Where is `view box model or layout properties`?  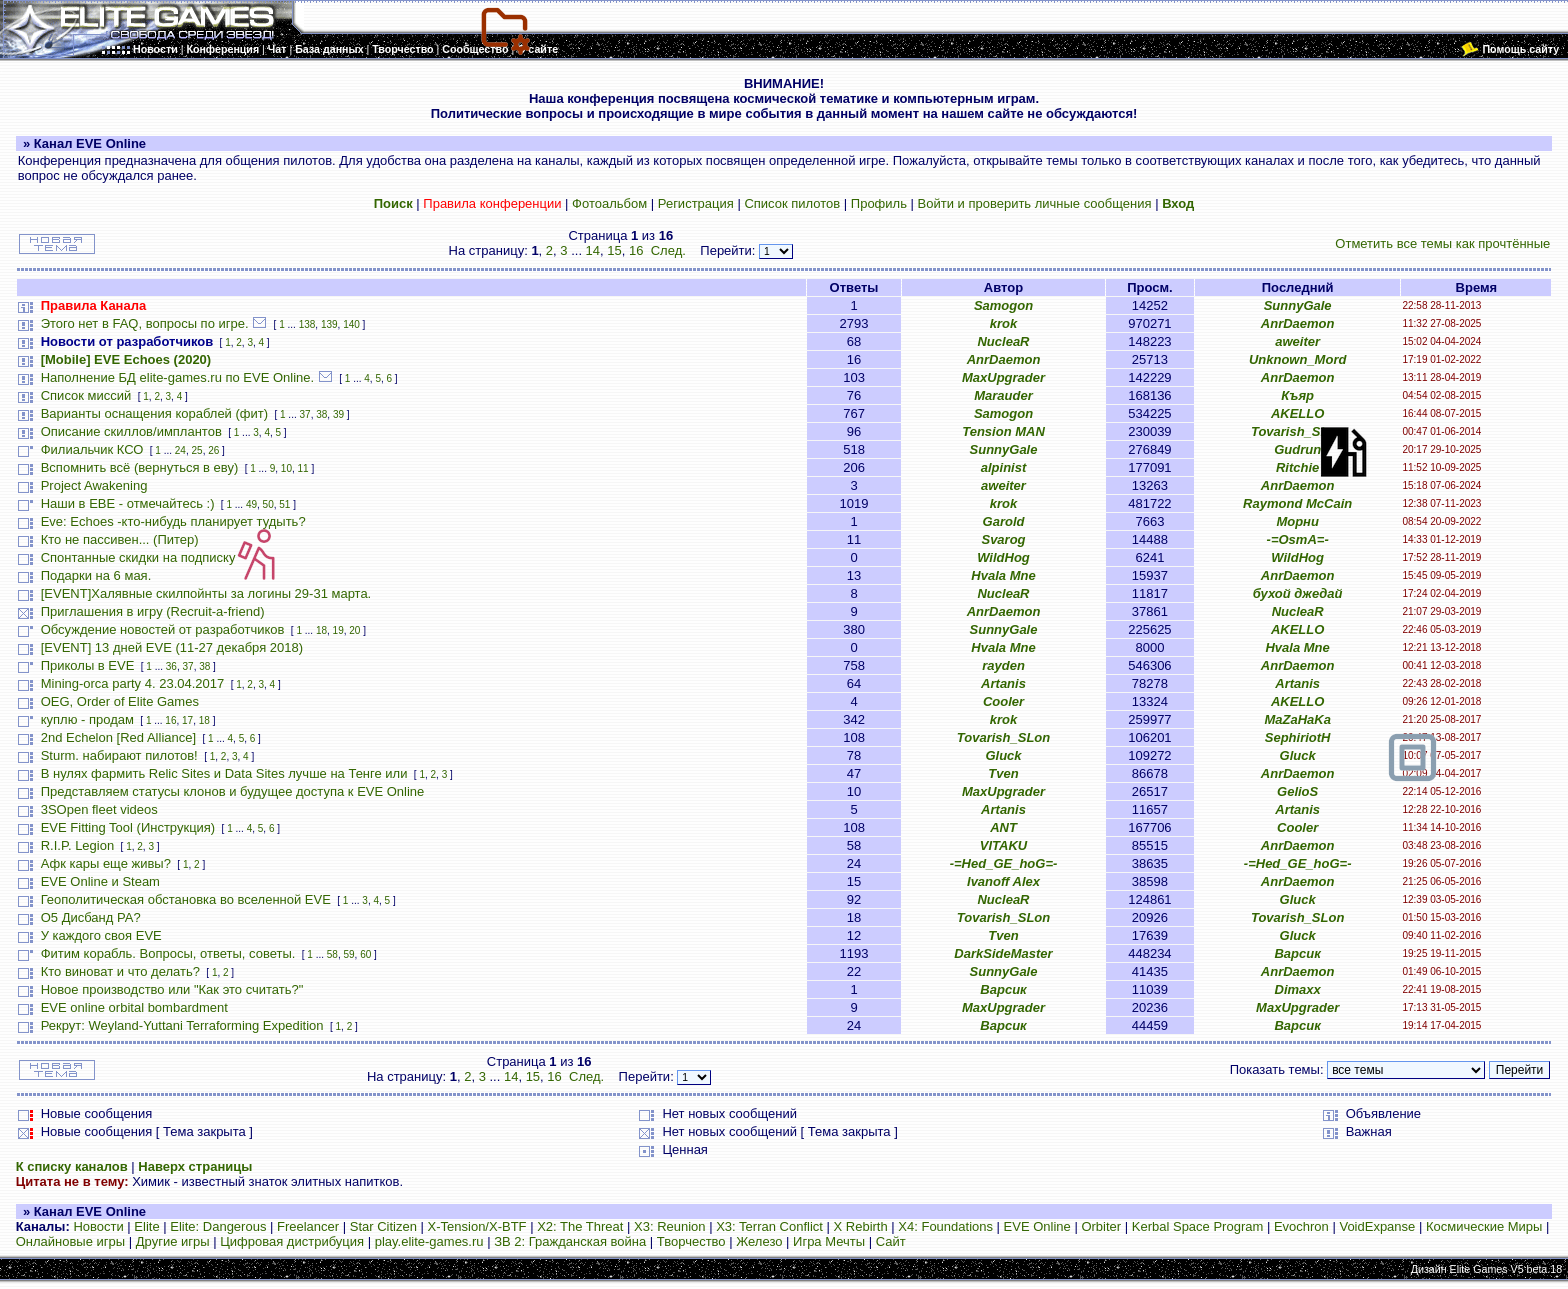 view box model or layout properties is located at coordinates (1412, 757).